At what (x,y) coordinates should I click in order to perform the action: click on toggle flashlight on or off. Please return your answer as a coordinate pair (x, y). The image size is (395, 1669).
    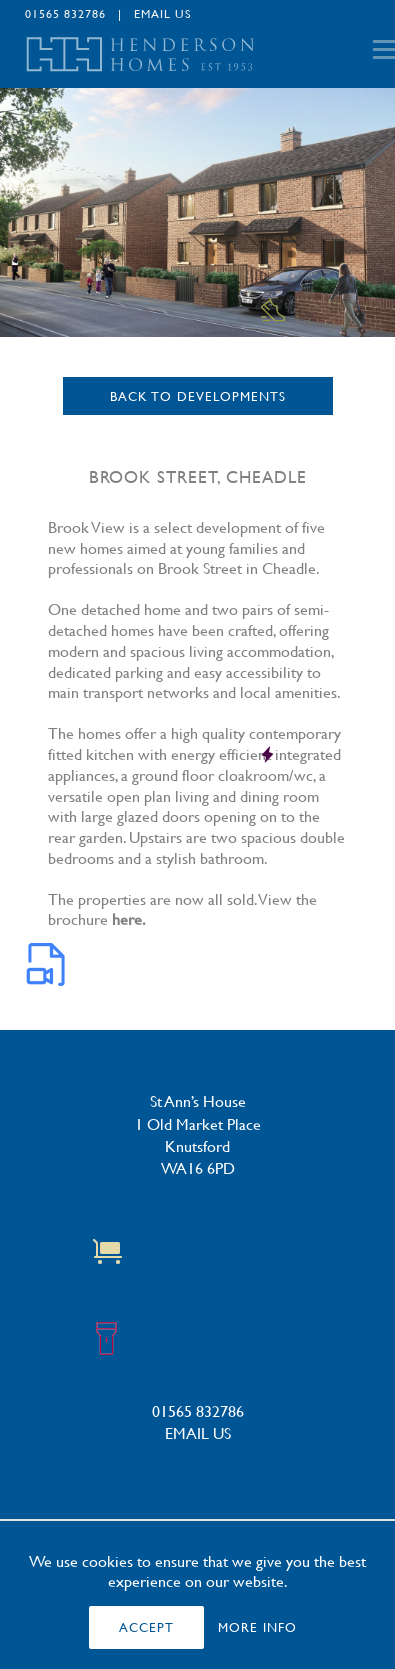
    Looking at the image, I should click on (106, 1338).